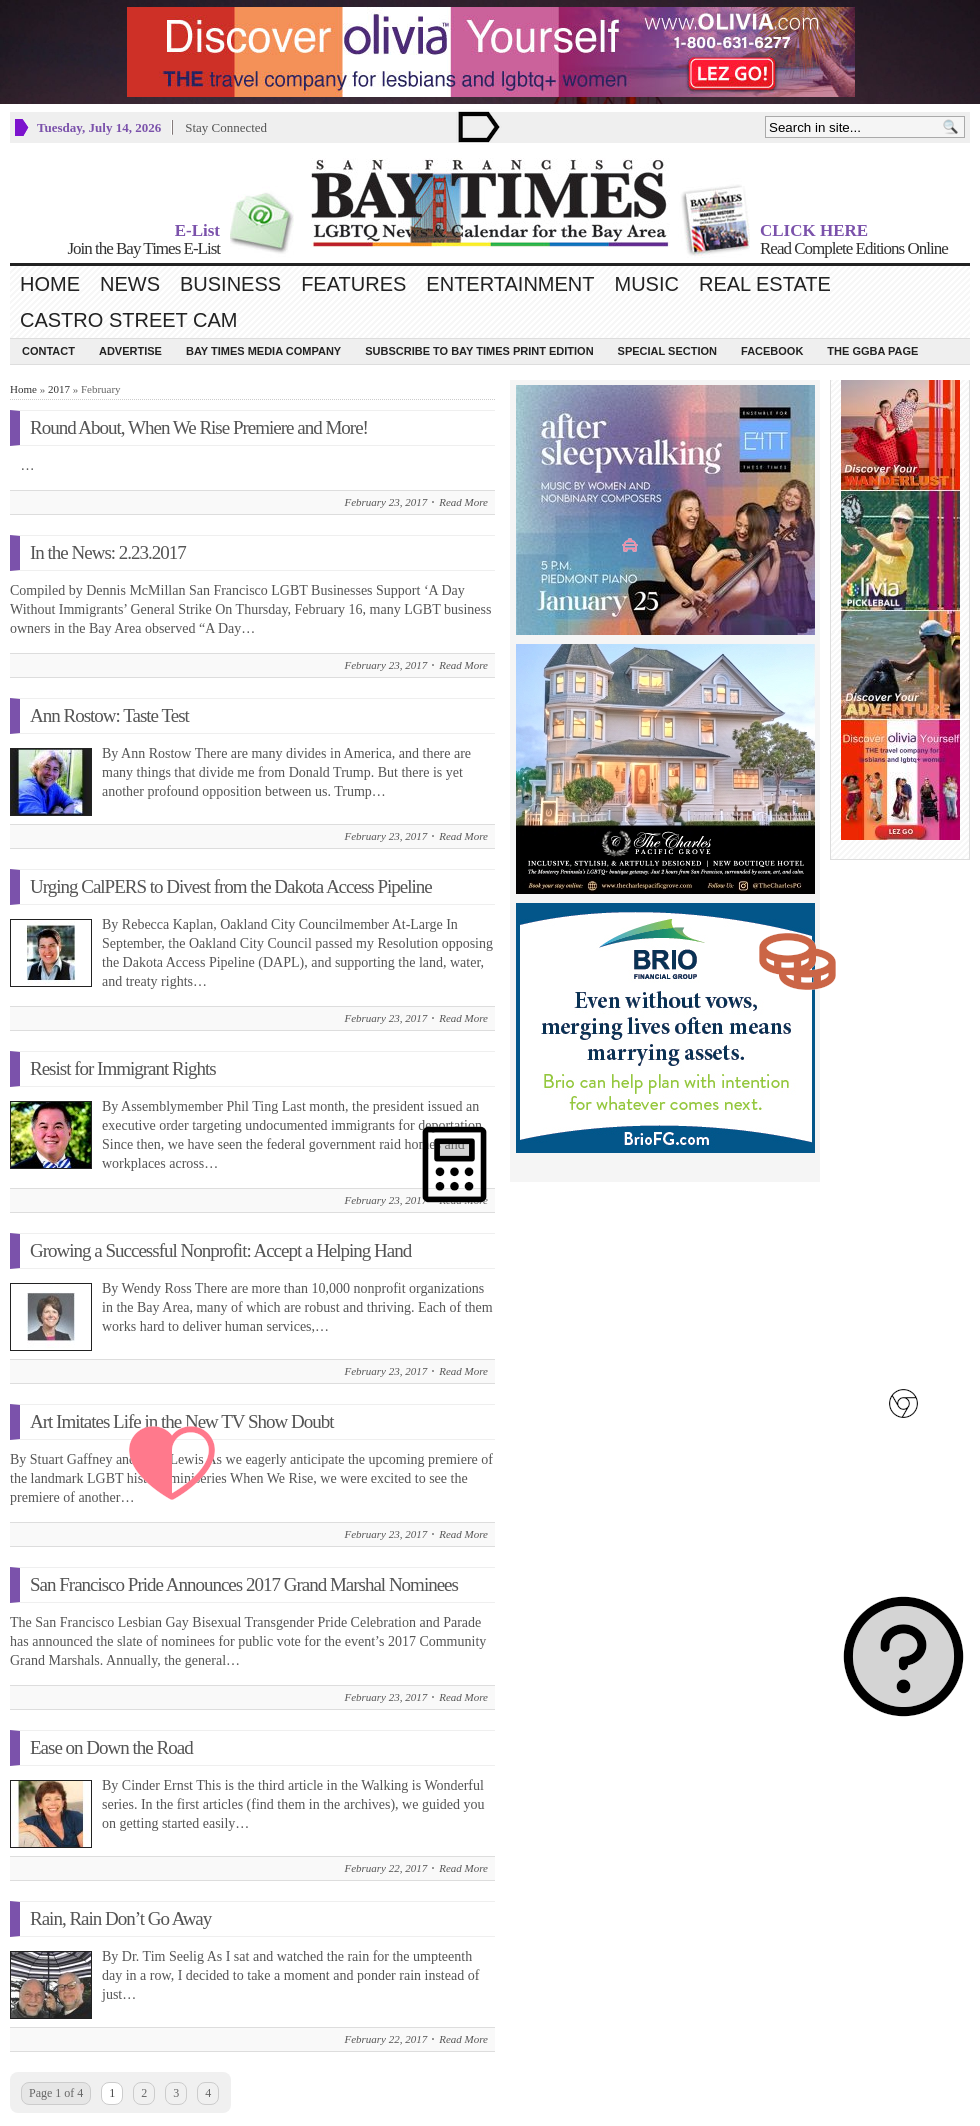 Image resolution: width=980 pixels, height=2126 pixels. What do you see at coordinates (454, 1164) in the screenshot?
I see `open the calculator app` at bounding box center [454, 1164].